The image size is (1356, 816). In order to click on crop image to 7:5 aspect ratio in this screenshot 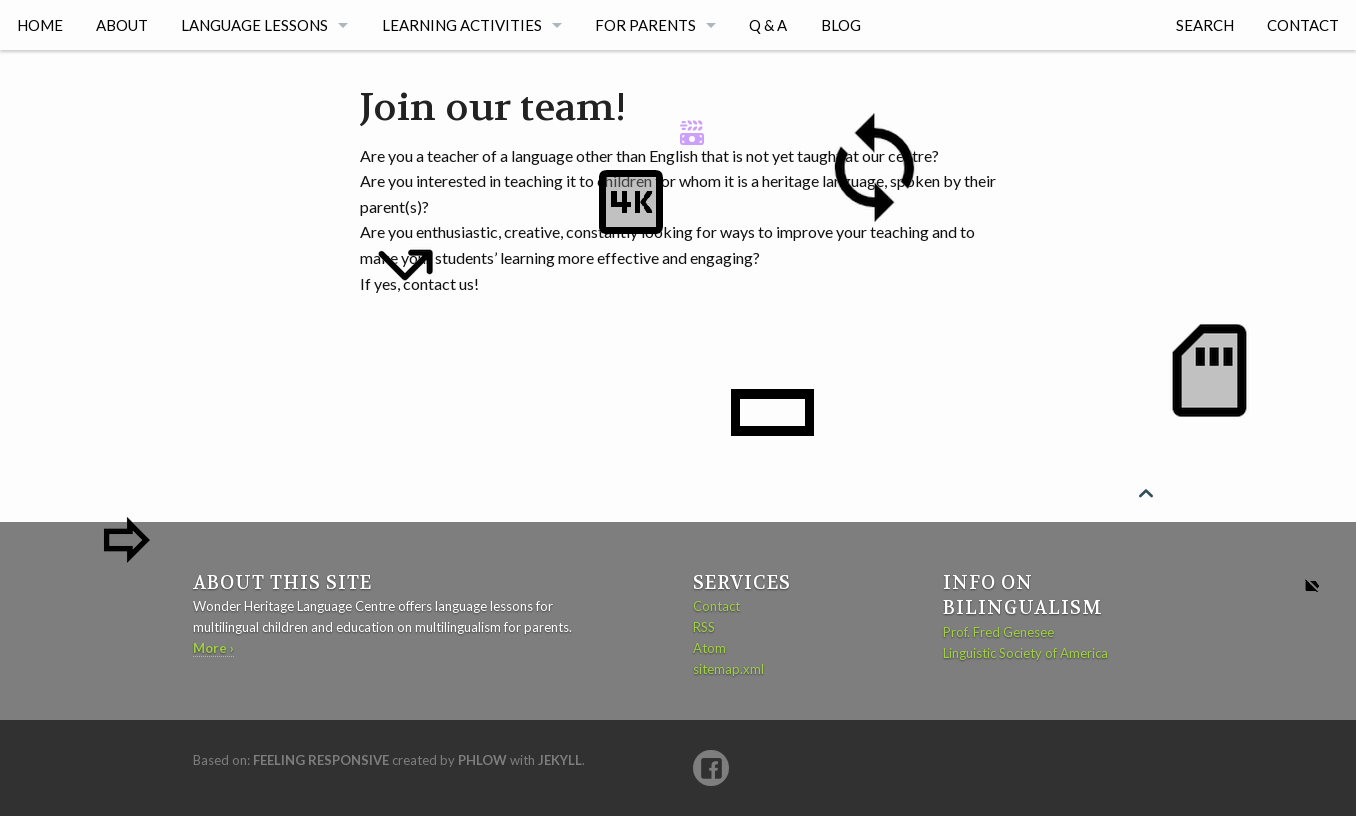, I will do `click(772, 412)`.